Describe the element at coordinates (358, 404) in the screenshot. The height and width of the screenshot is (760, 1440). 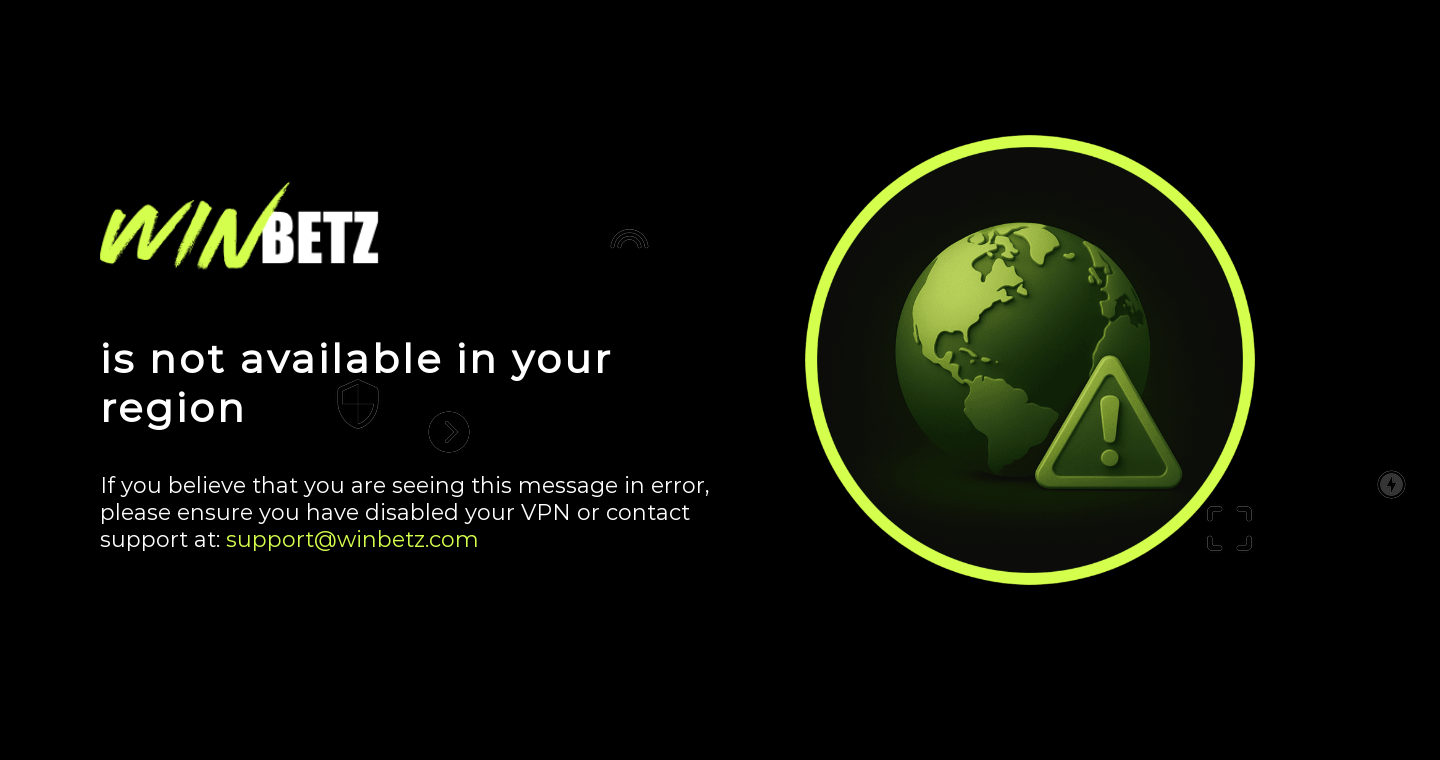
I see `access security settings` at that location.